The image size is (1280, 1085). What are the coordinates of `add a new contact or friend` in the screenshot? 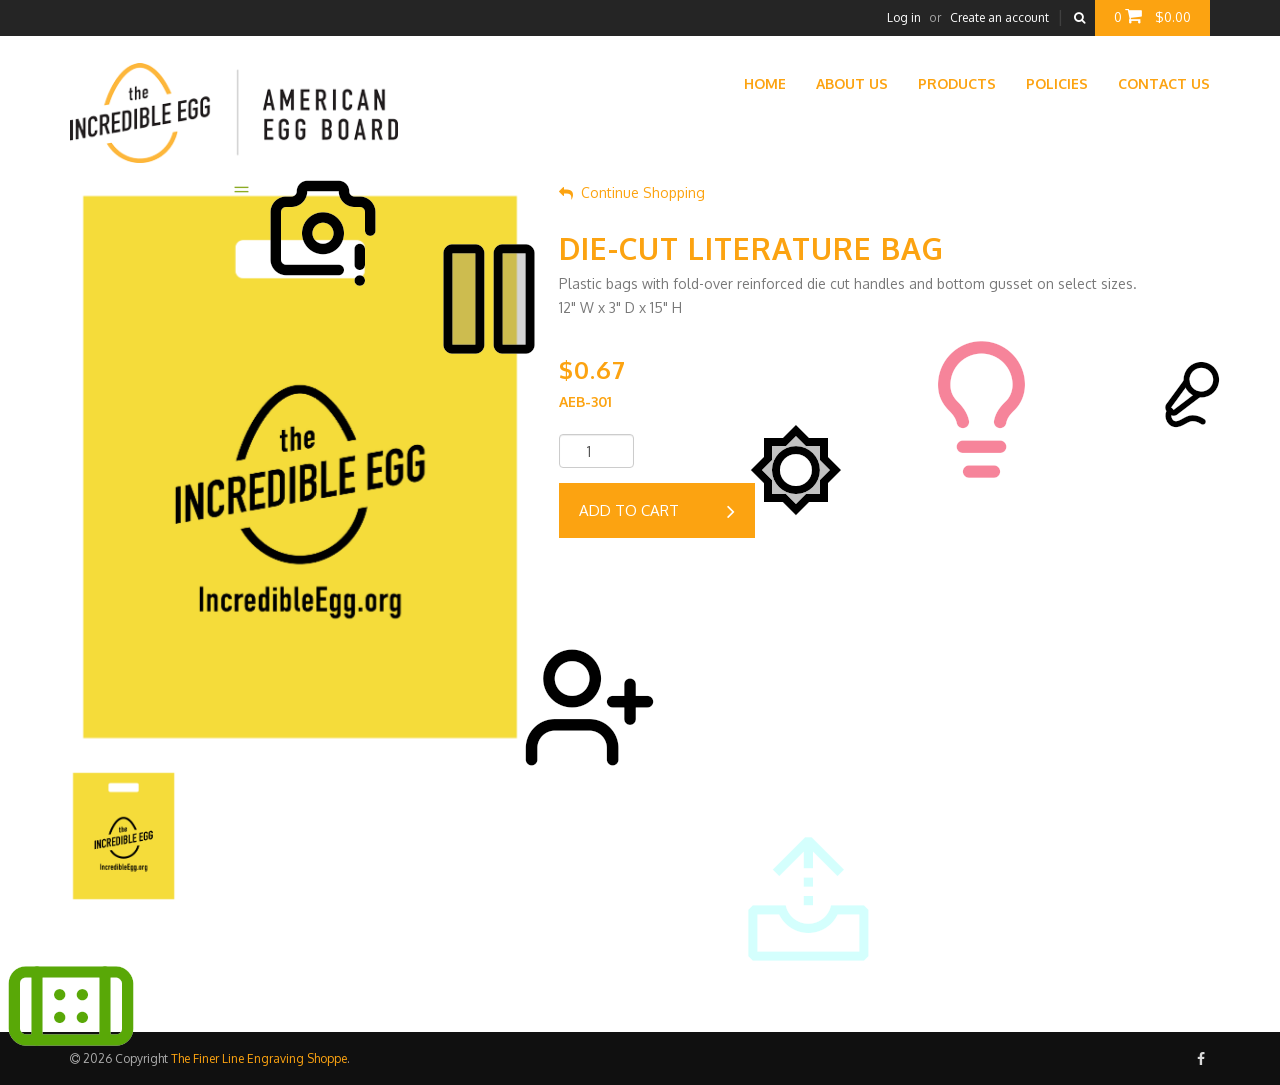 It's located at (589, 707).